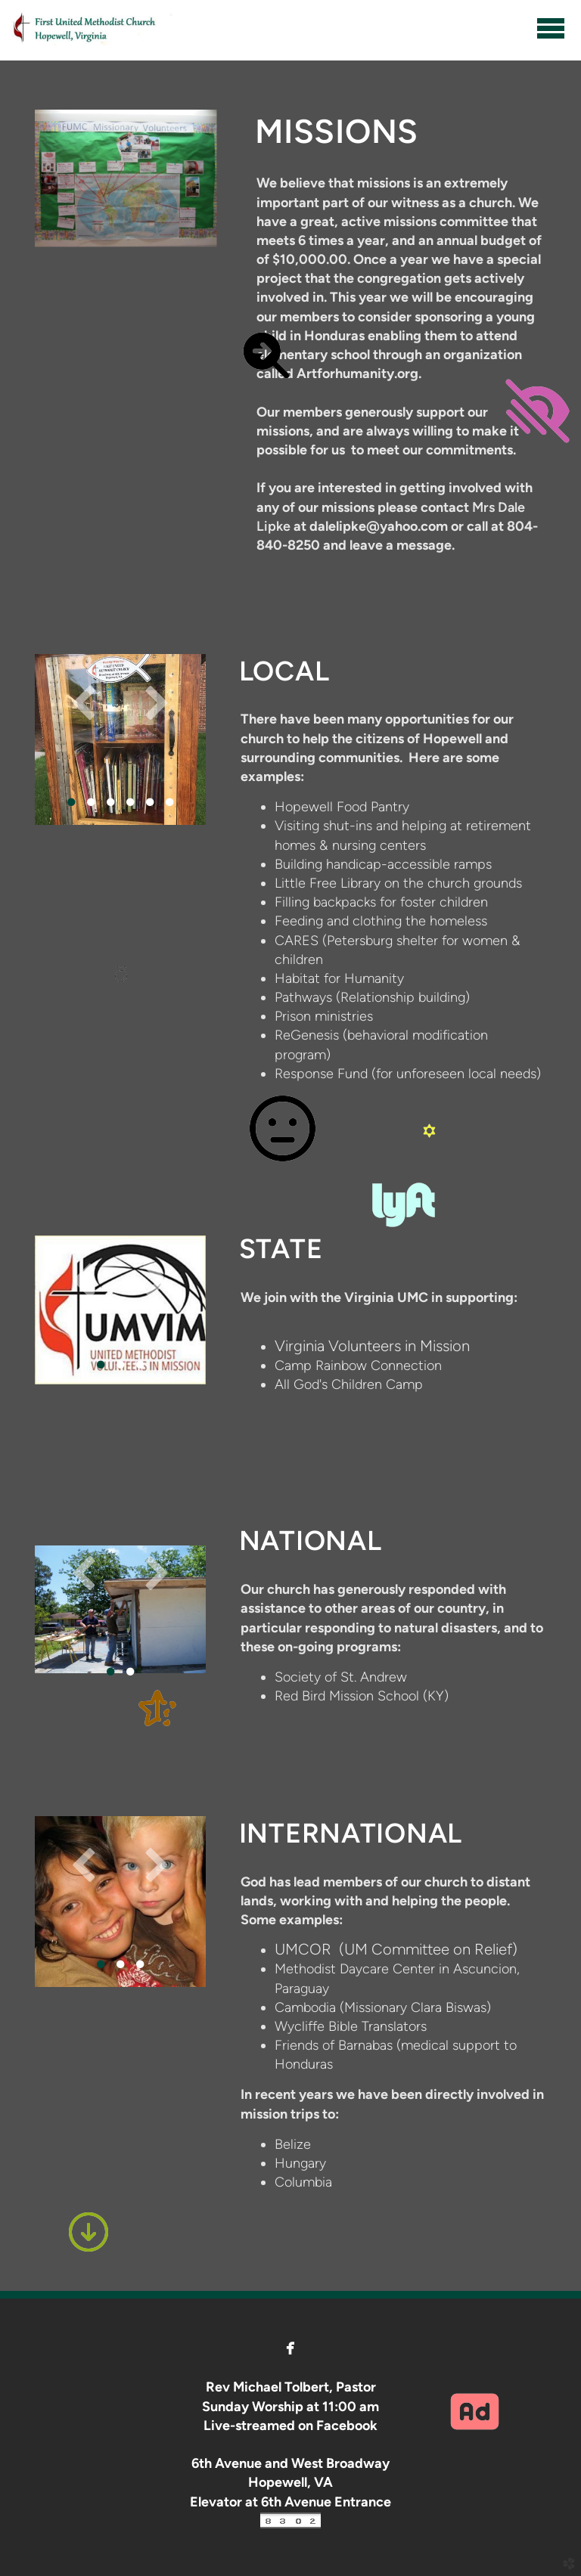 Image resolution: width=581 pixels, height=2576 pixels. I want to click on indicates a partial or half-star rating, so click(157, 1709).